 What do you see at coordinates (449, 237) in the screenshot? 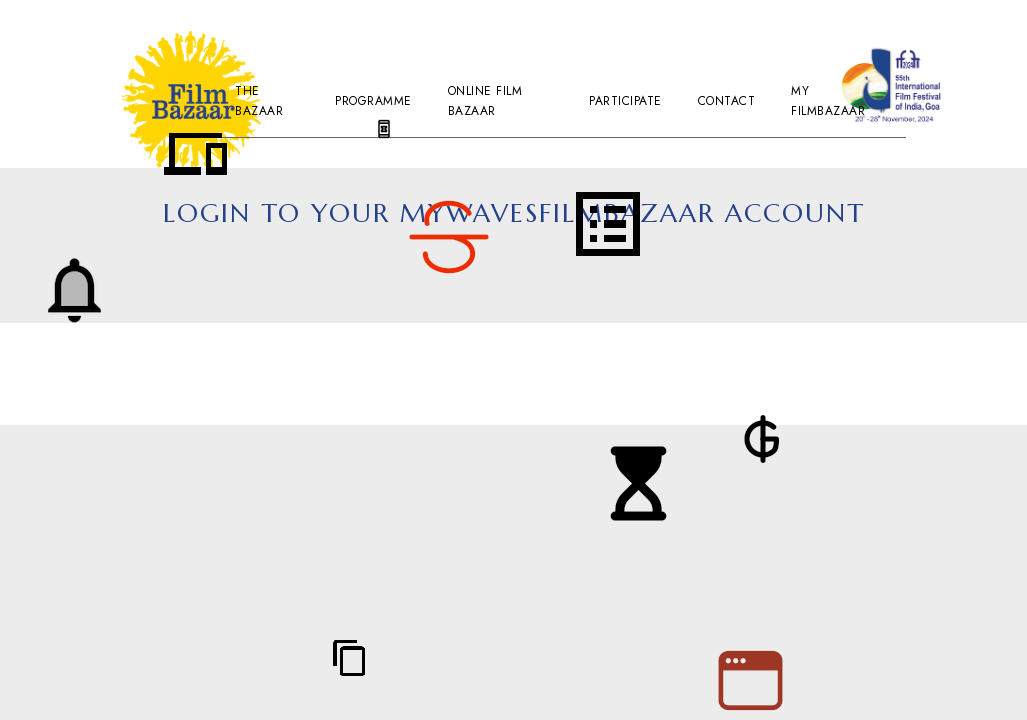
I see `apply strikethrough formatting to selected text` at bounding box center [449, 237].